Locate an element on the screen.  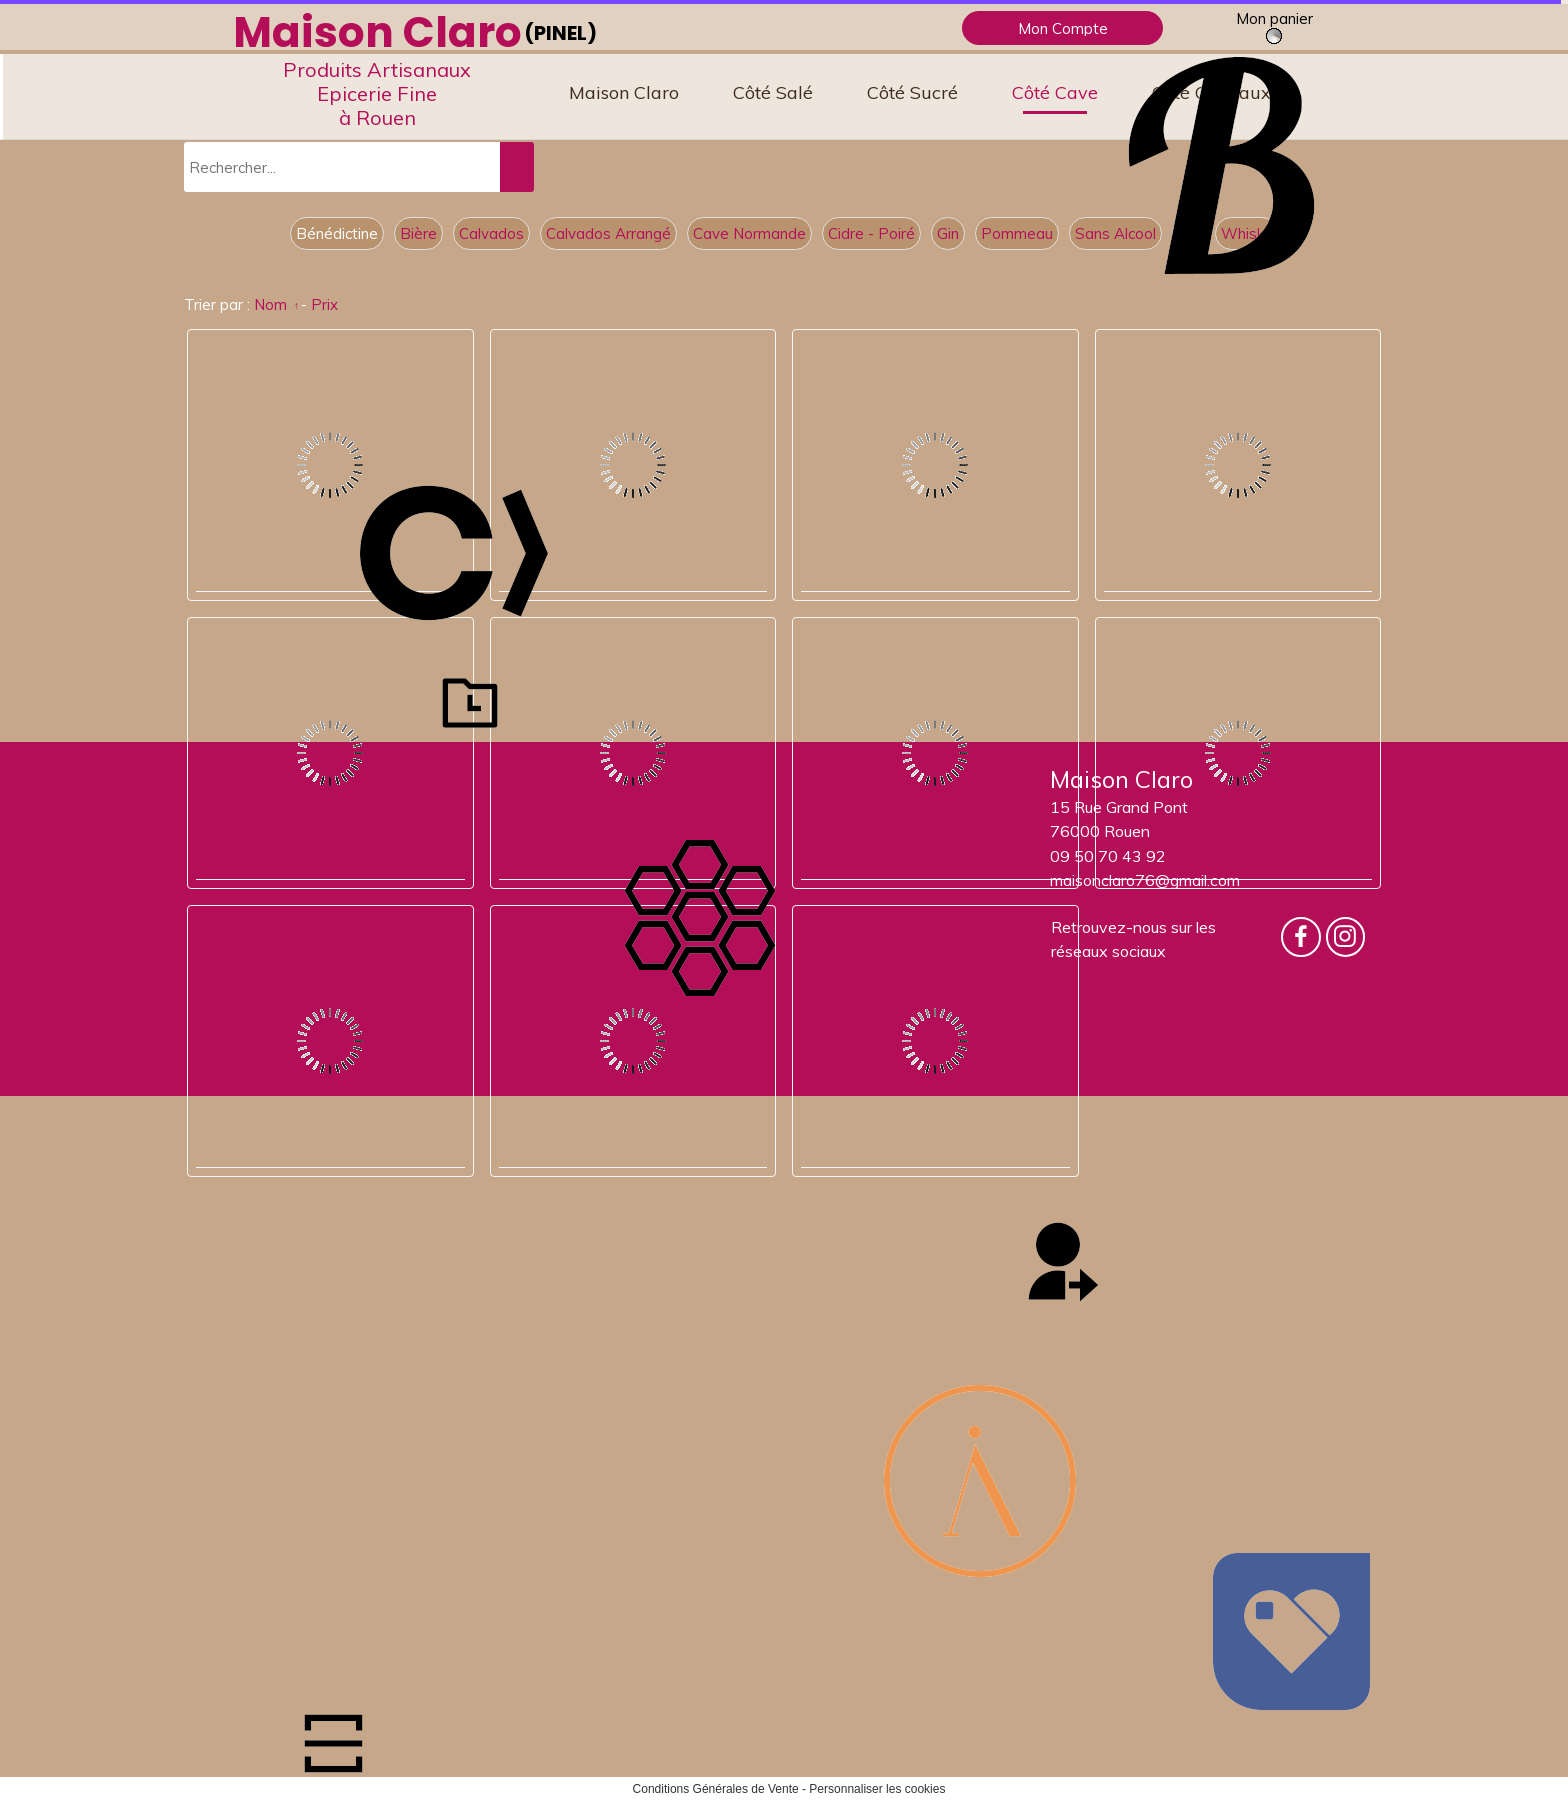
share user profile with others is located at coordinates (1058, 1263).